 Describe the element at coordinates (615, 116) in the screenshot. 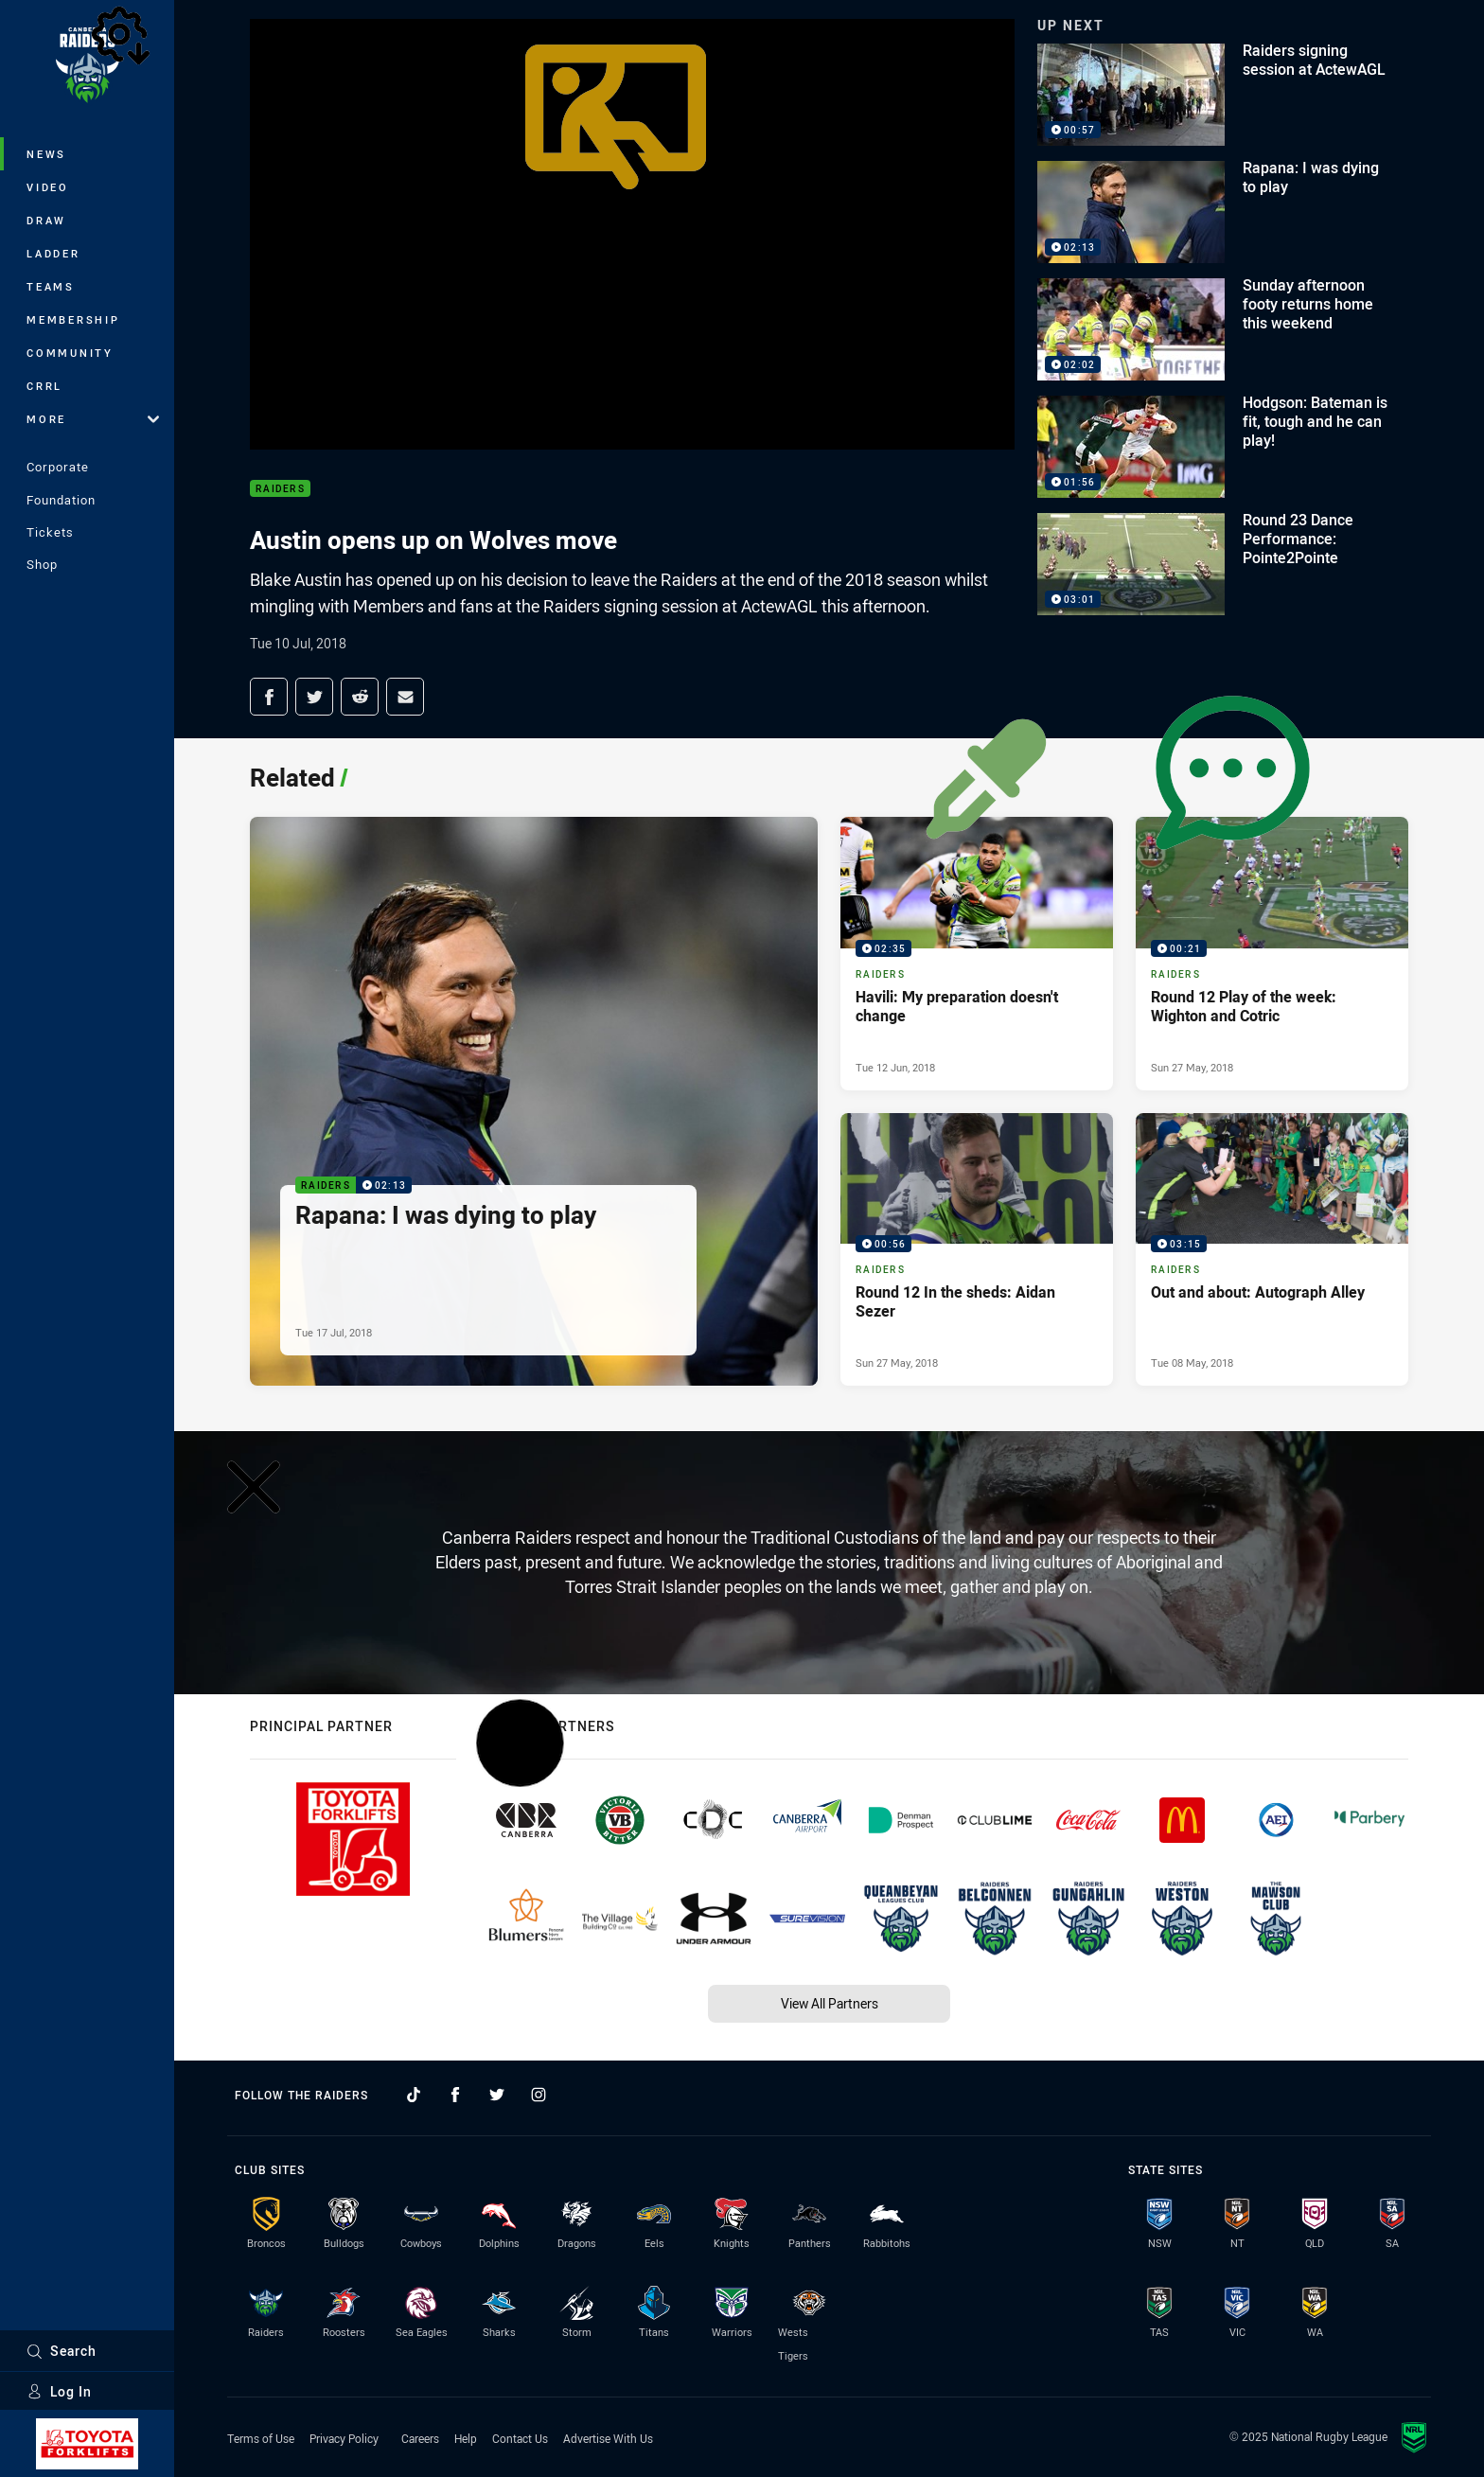

I see `emergency exit or escape route` at that location.